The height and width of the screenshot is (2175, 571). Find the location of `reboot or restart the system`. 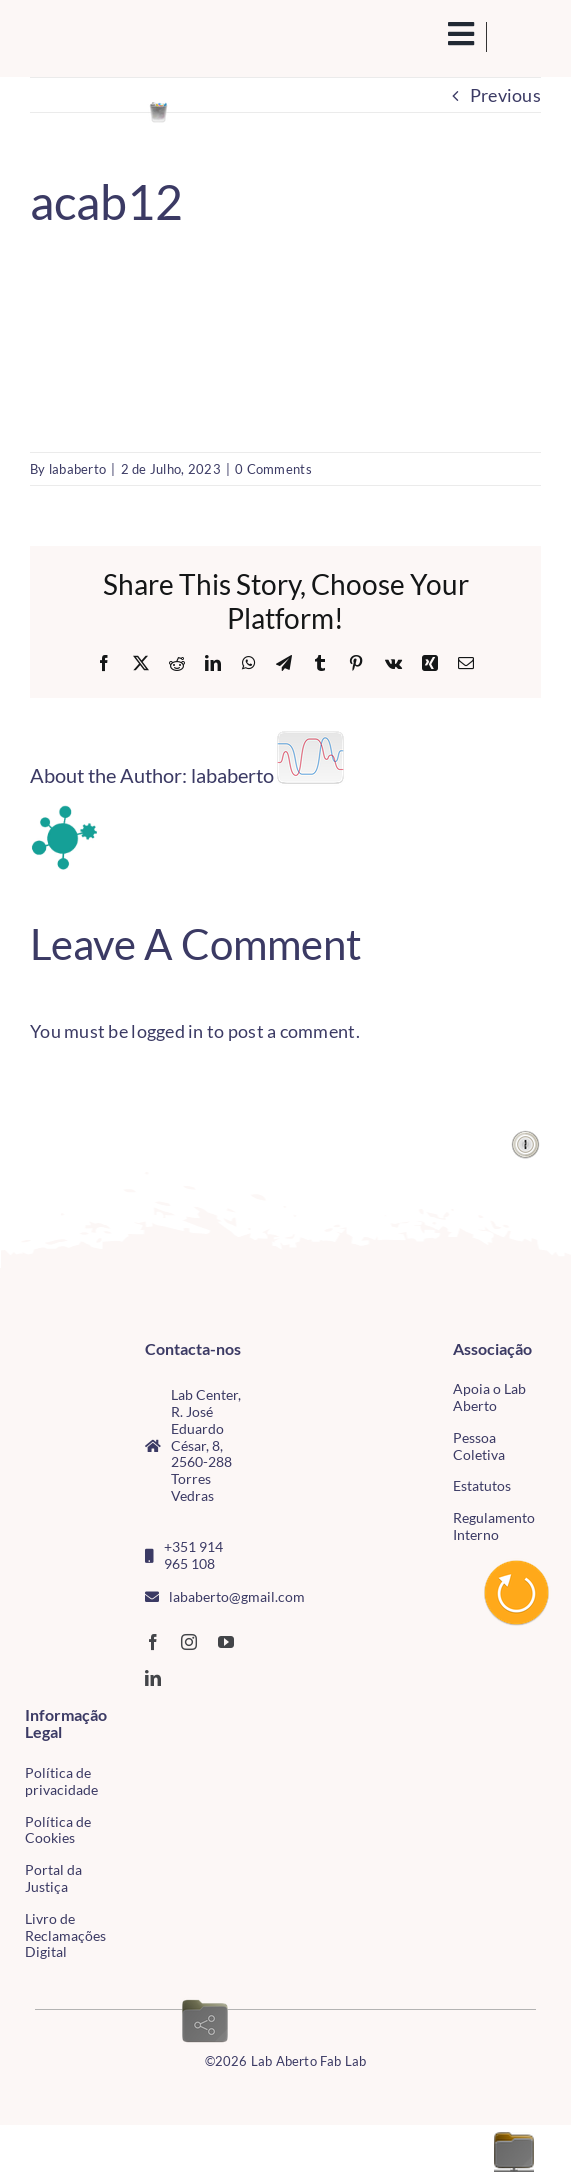

reboot or restart the system is located at coordinates (516, 1592).